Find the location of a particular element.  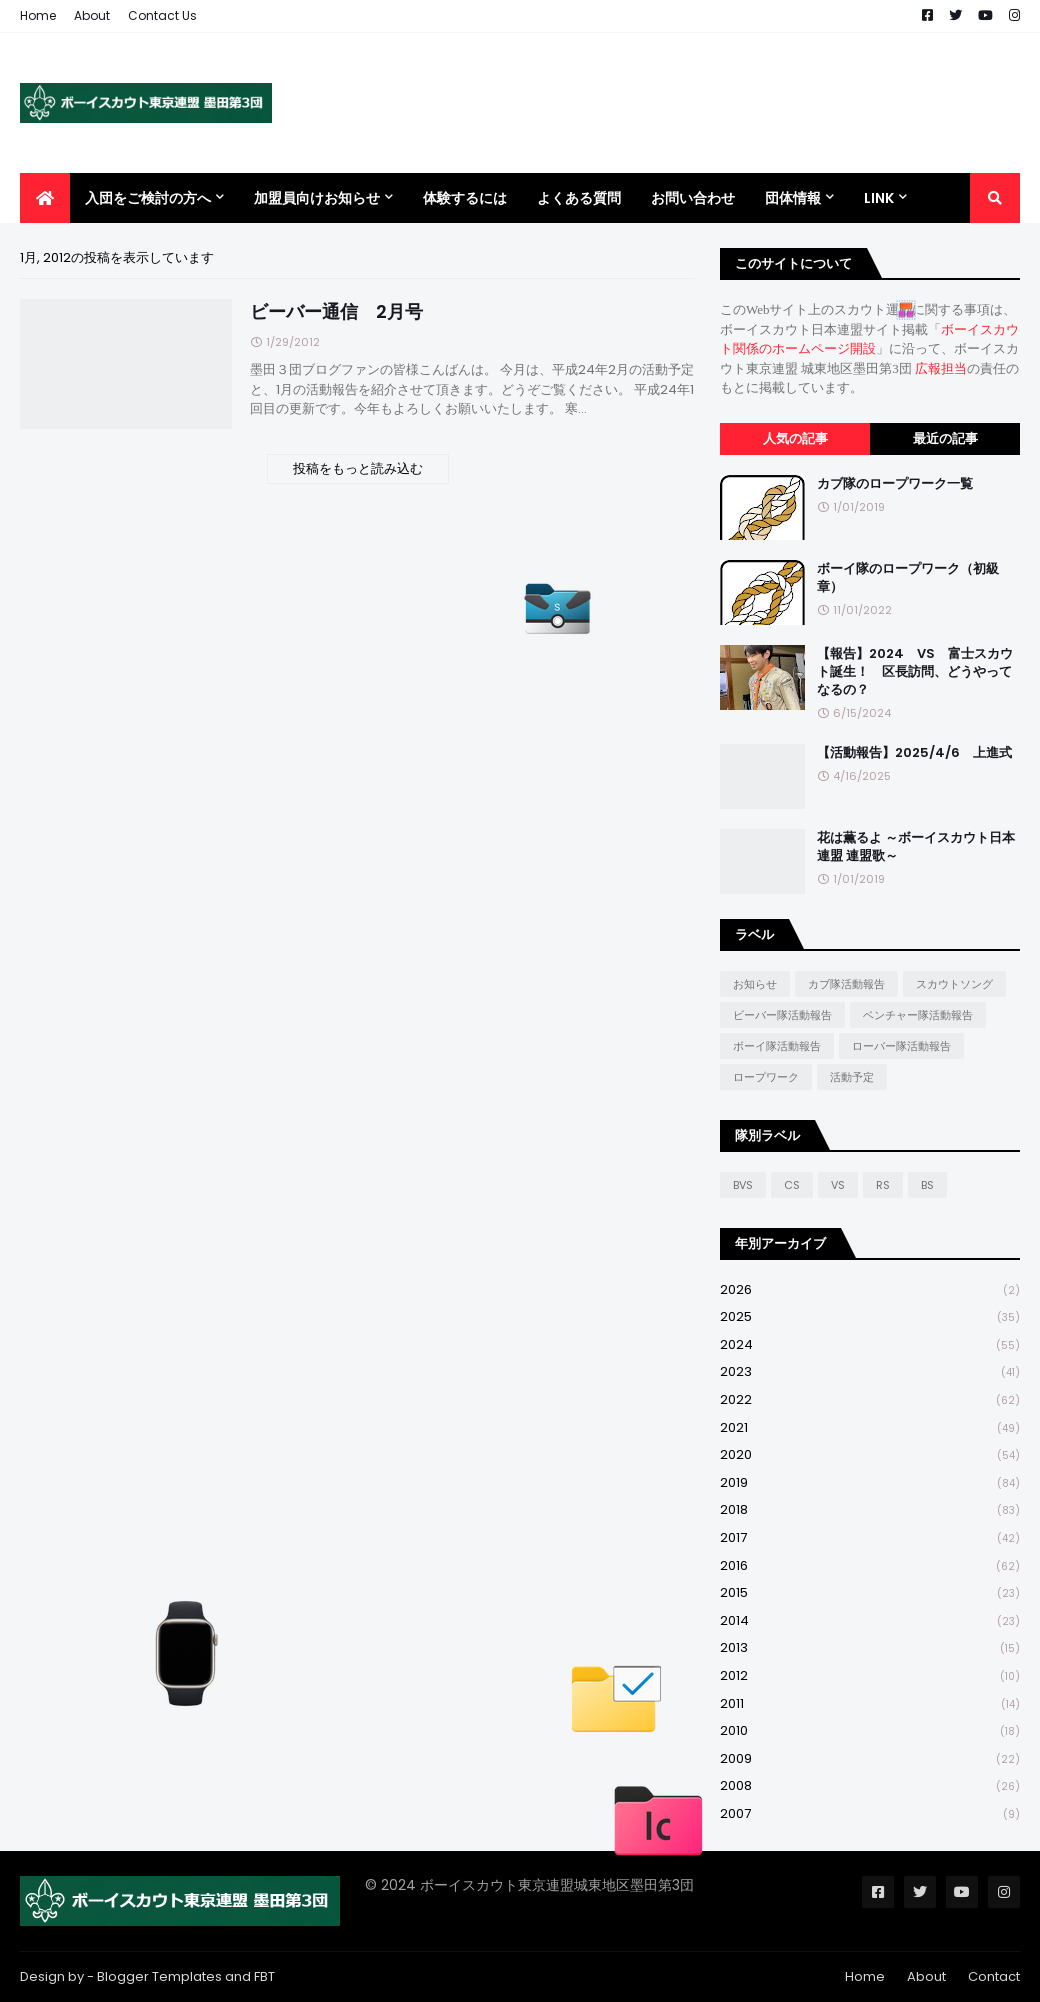

folder with verified or completed contents is located at coordinates (613, 1701).